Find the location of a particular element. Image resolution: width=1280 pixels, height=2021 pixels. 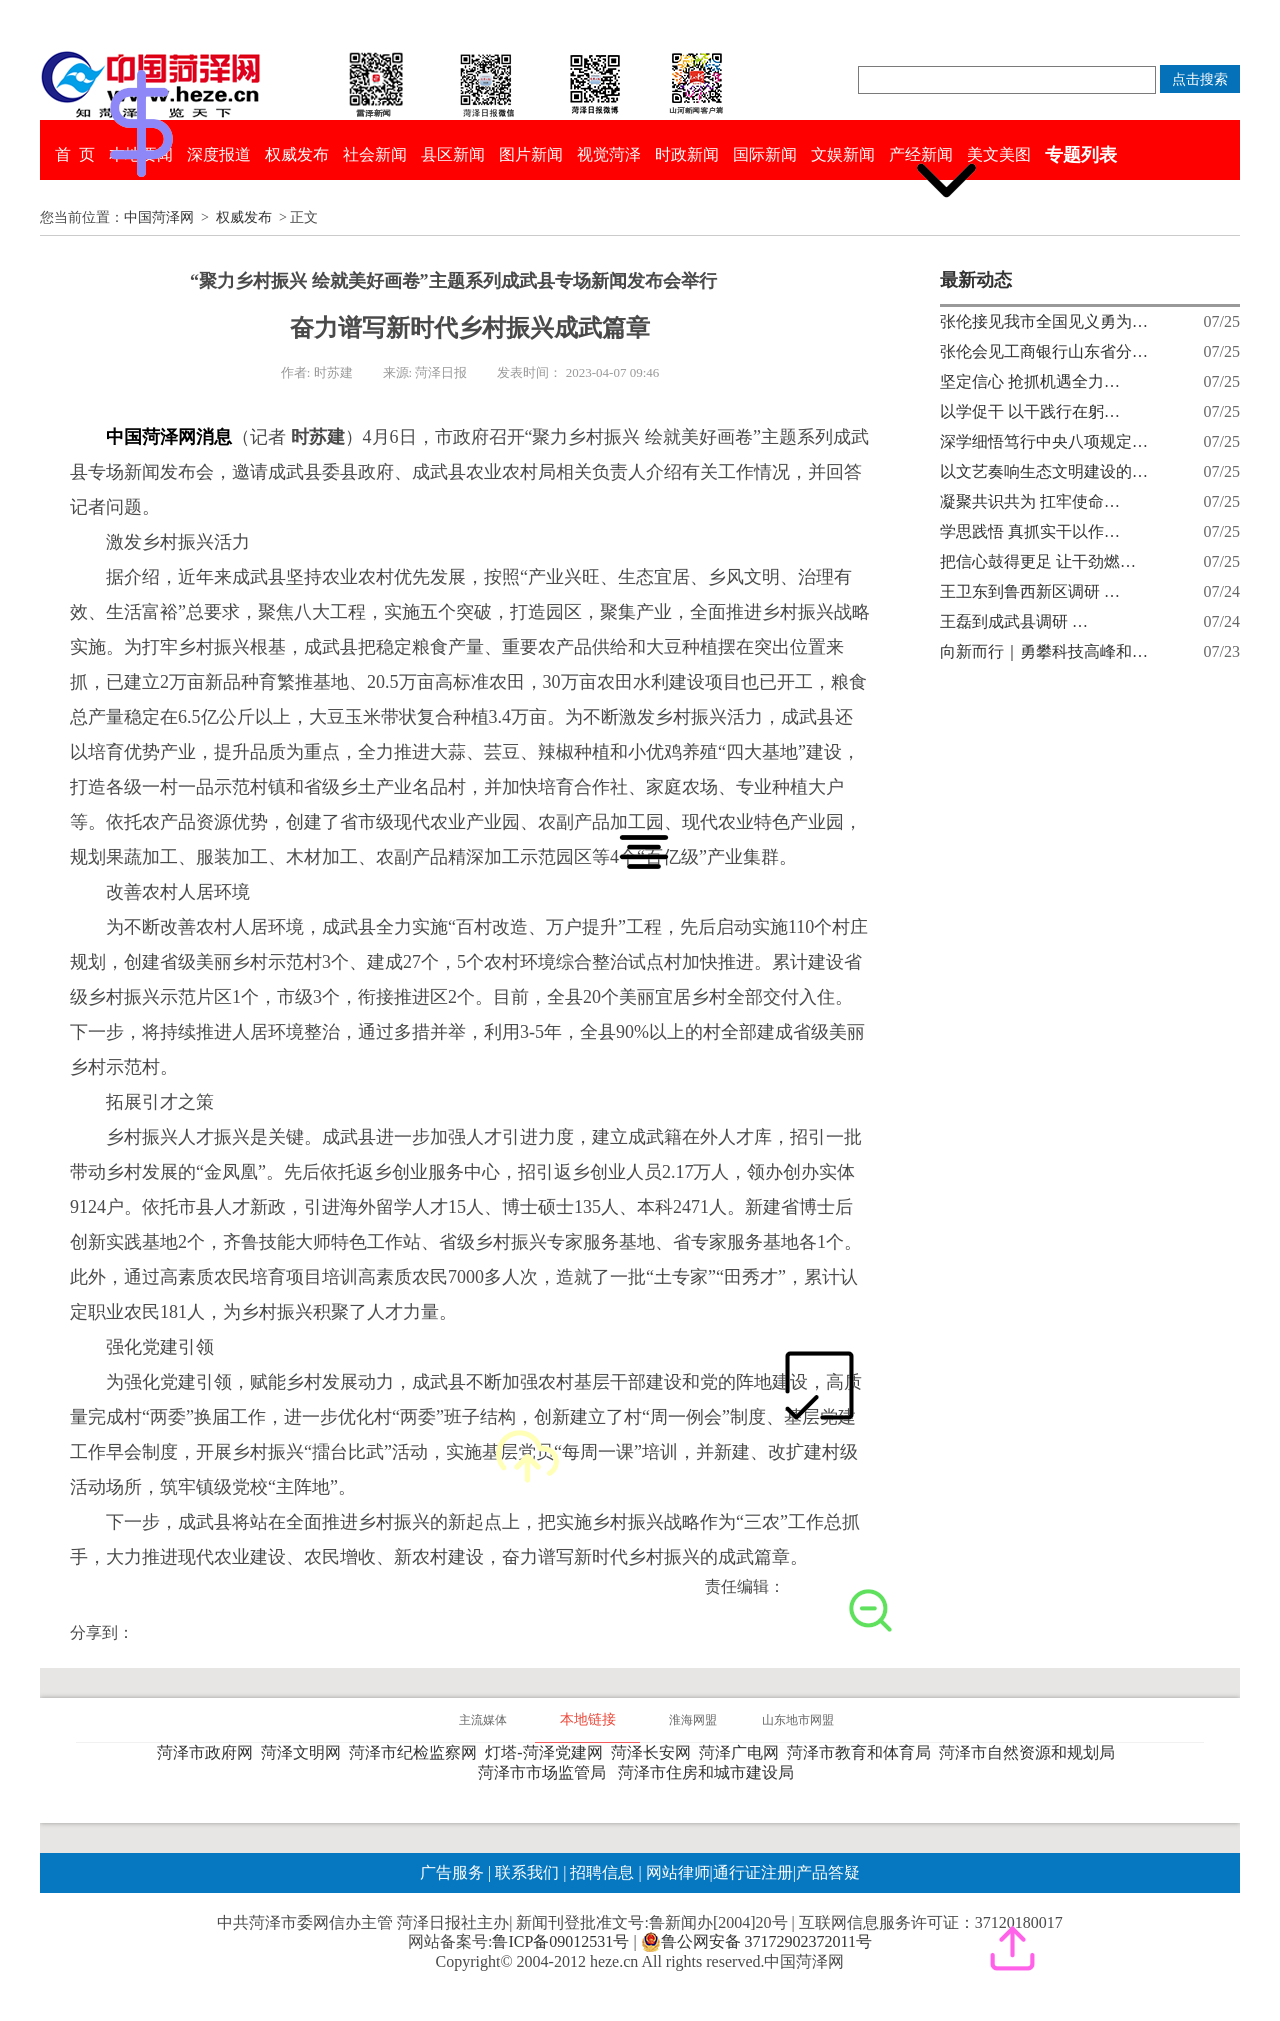

upload a file or document is located at coordinates (1012, 1948).